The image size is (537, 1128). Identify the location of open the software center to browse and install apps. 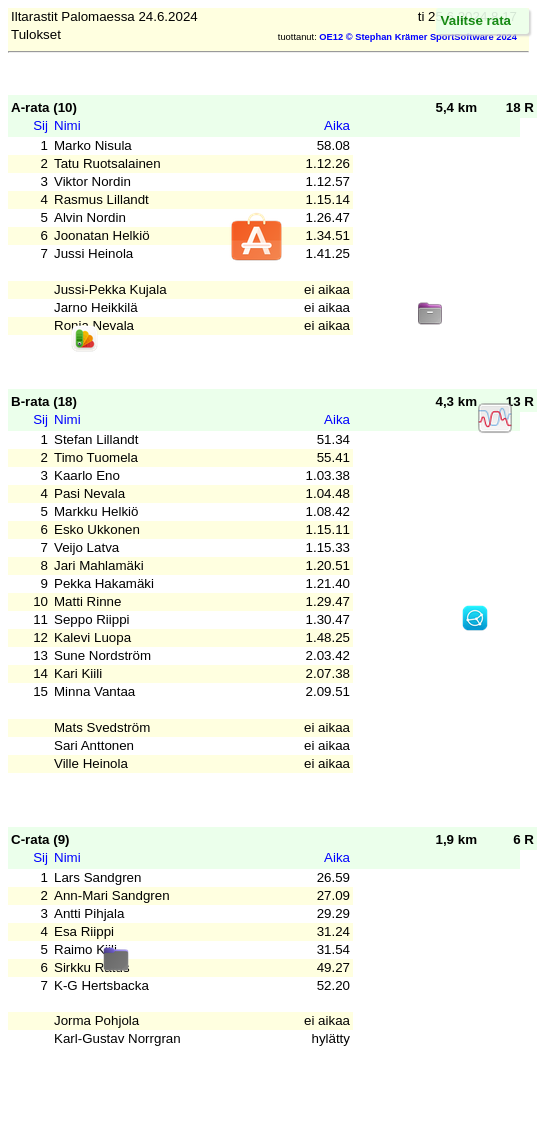
(256, 240).